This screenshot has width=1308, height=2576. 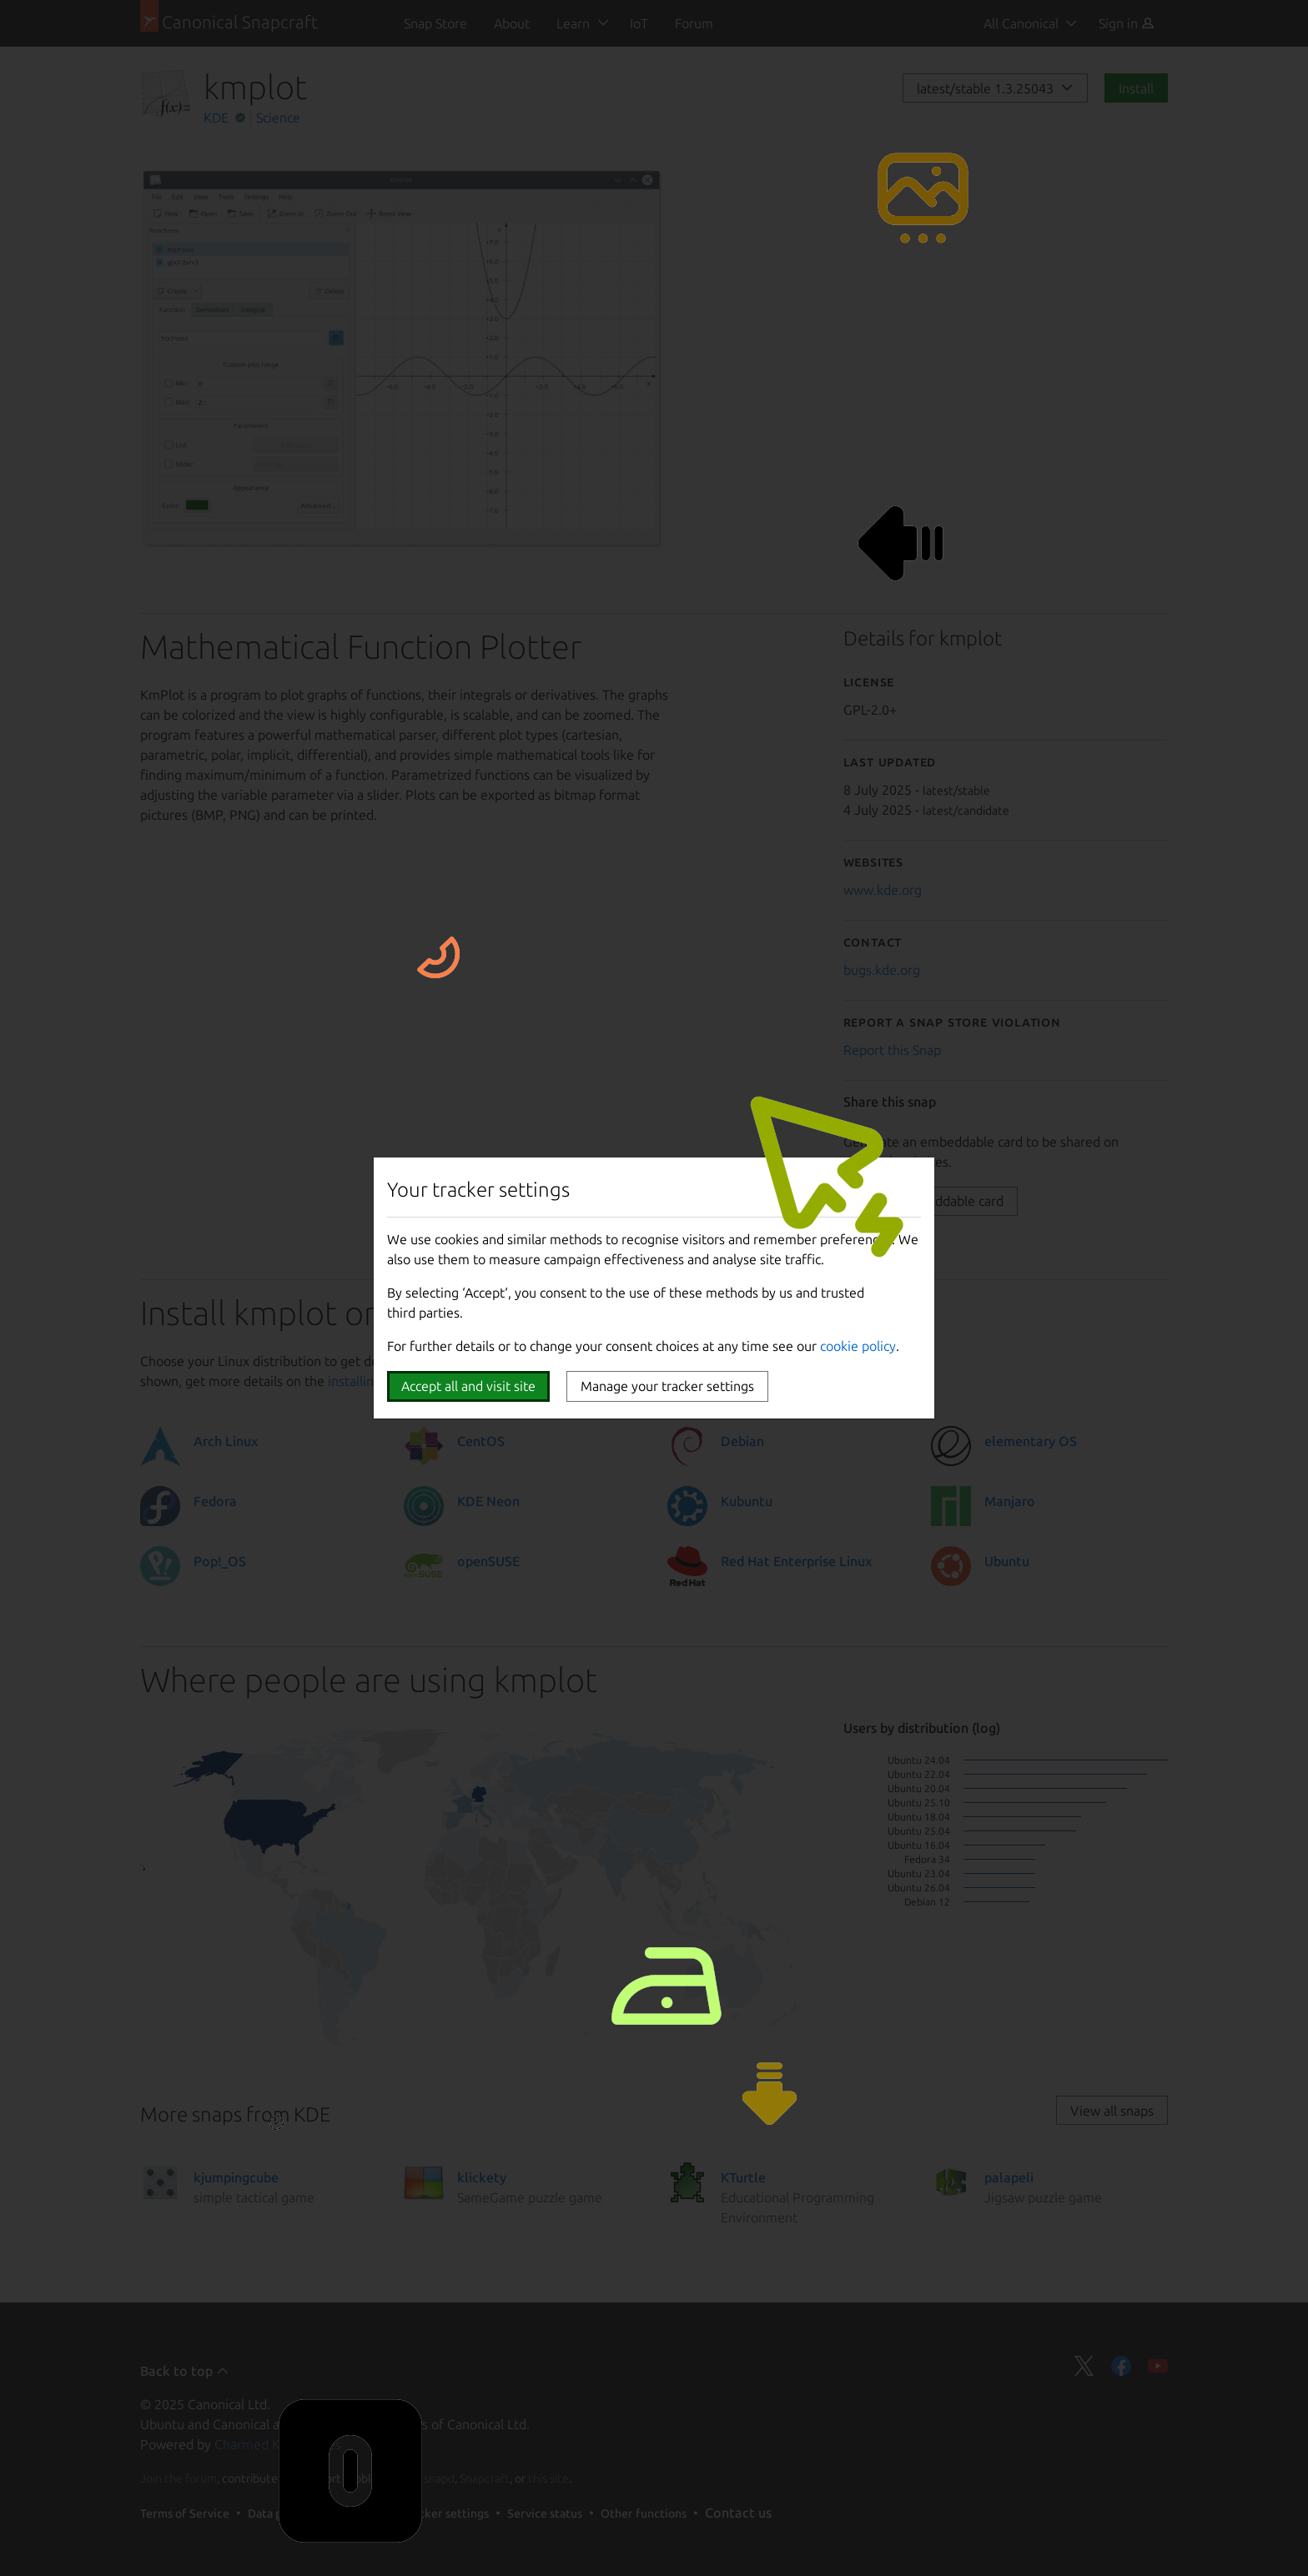 I want to click on cursor with active click or interaction, so click(x=823, y=1168).